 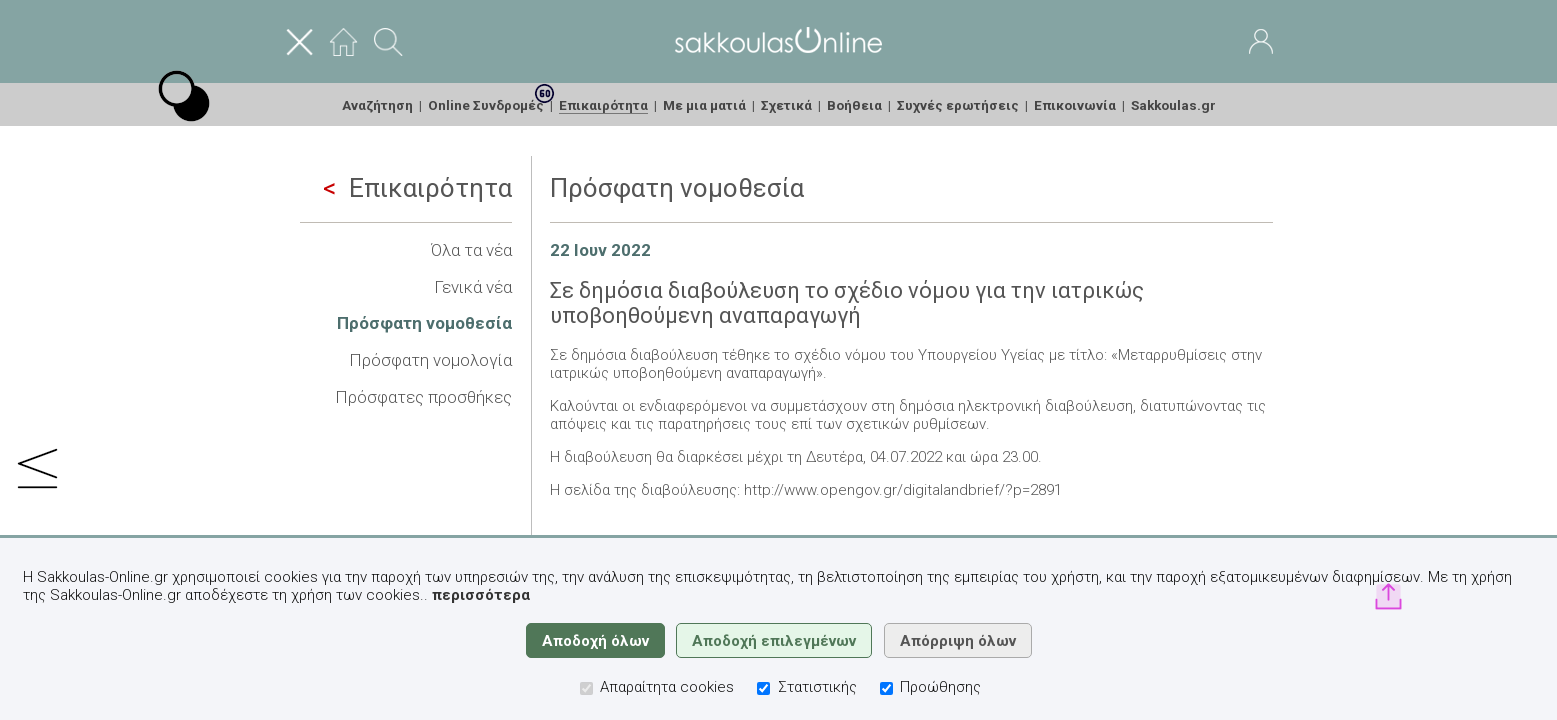 What do you see at coordinates (1388, 597) in the screenshot?
I see `upload a file or document` at bounding box center [1388, 597].